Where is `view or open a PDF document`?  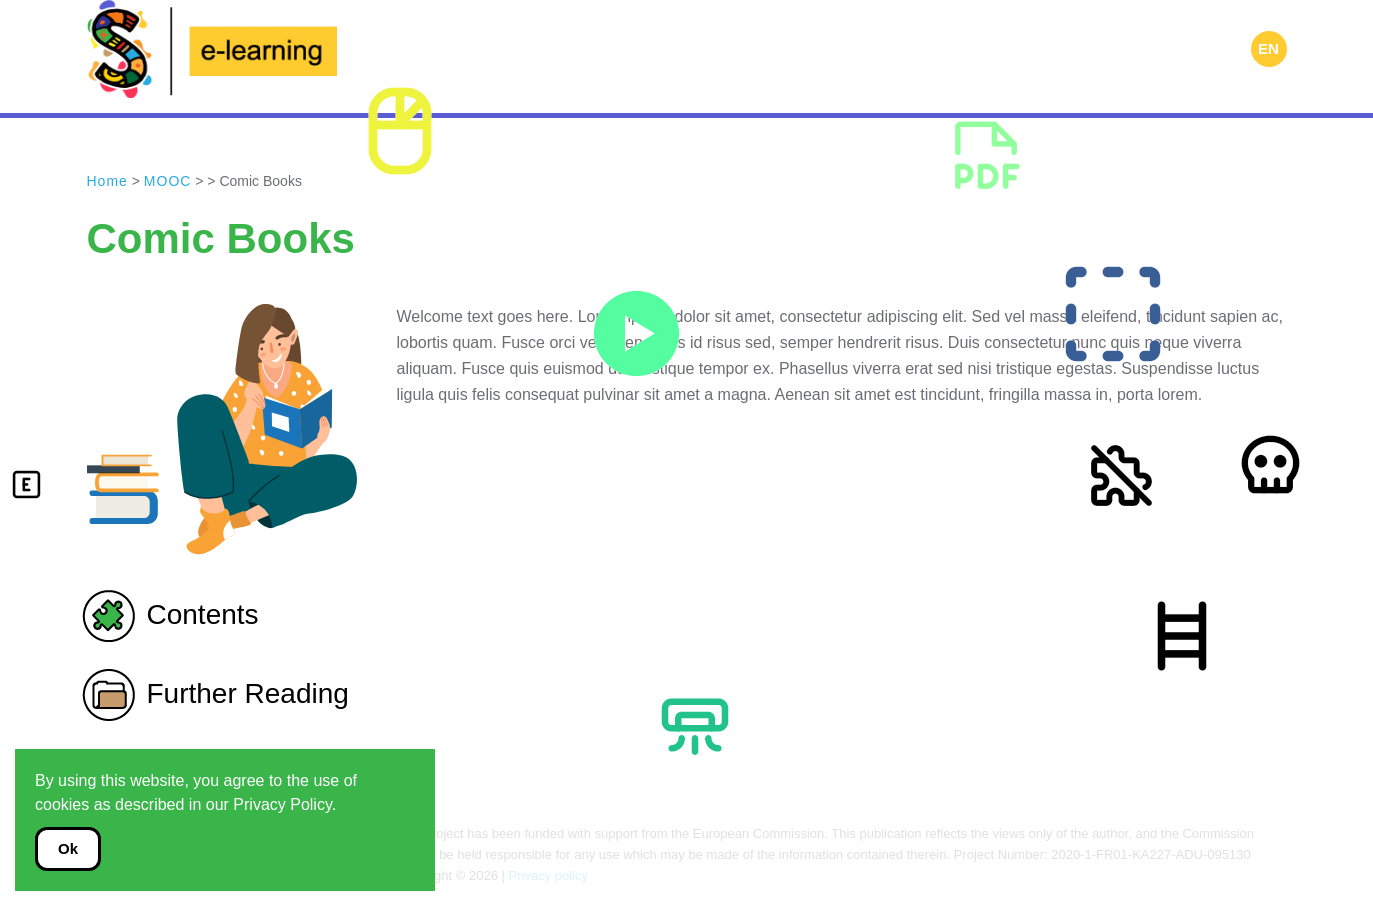 view or open a PDF document is located at coordinates (986, 158).